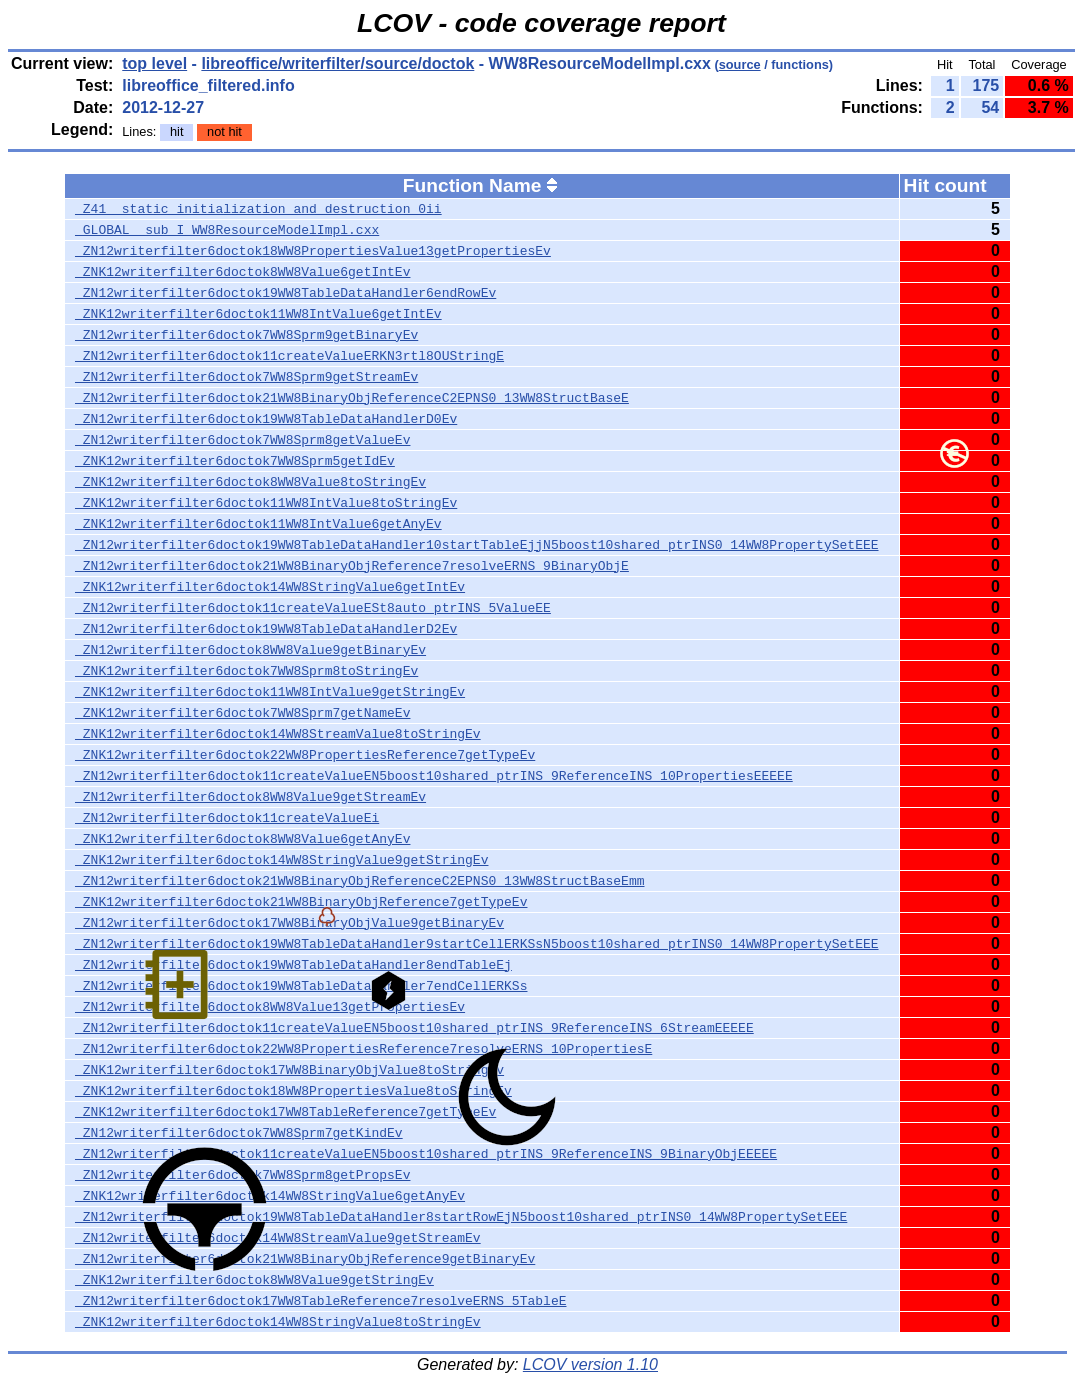 The height and width of the screenshot is (1400, 1075). Describe the element at coordinates (388, 990) in the screenshot. I see `lightning network logo` at that location.